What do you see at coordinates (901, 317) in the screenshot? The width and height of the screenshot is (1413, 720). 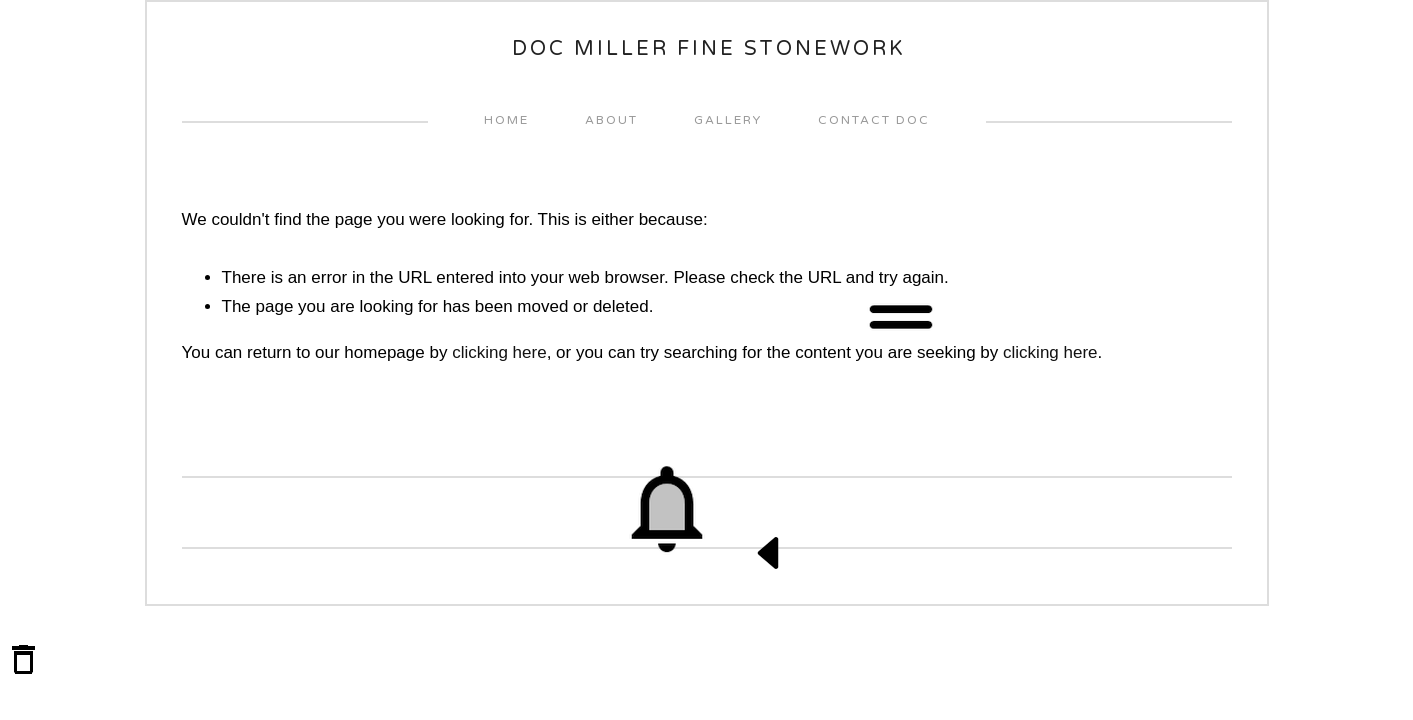 I see `drag to reorder items in a list` at bounding box center [901, 317].